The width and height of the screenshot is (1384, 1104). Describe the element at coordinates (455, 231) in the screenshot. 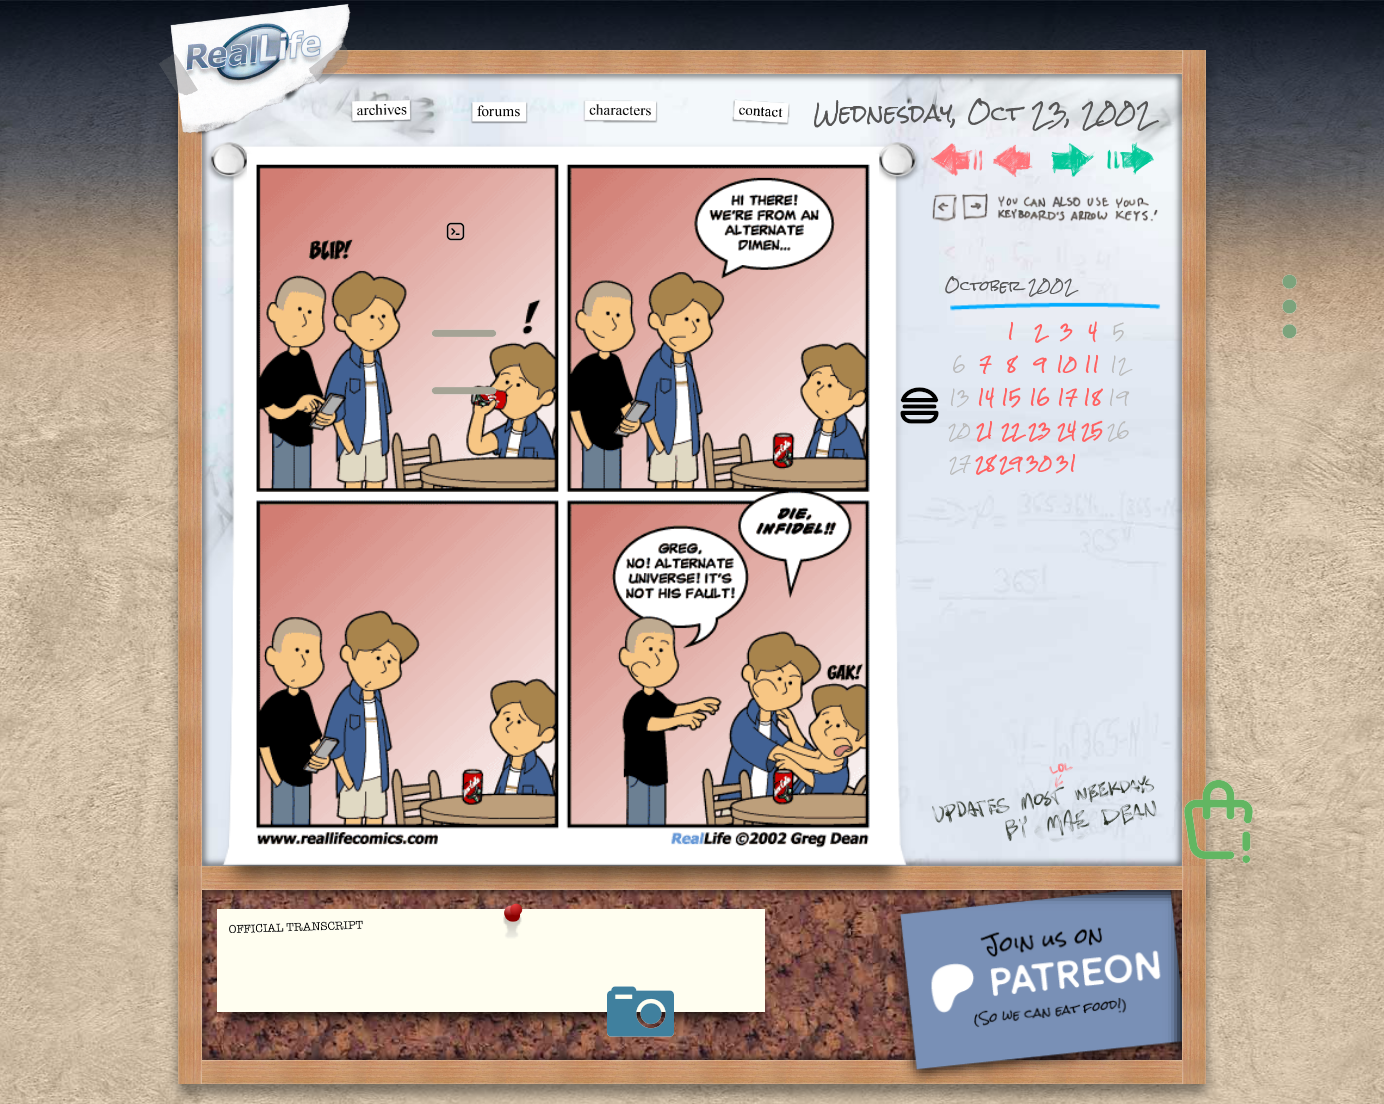

I see `tabler icons brand logo` at that location.